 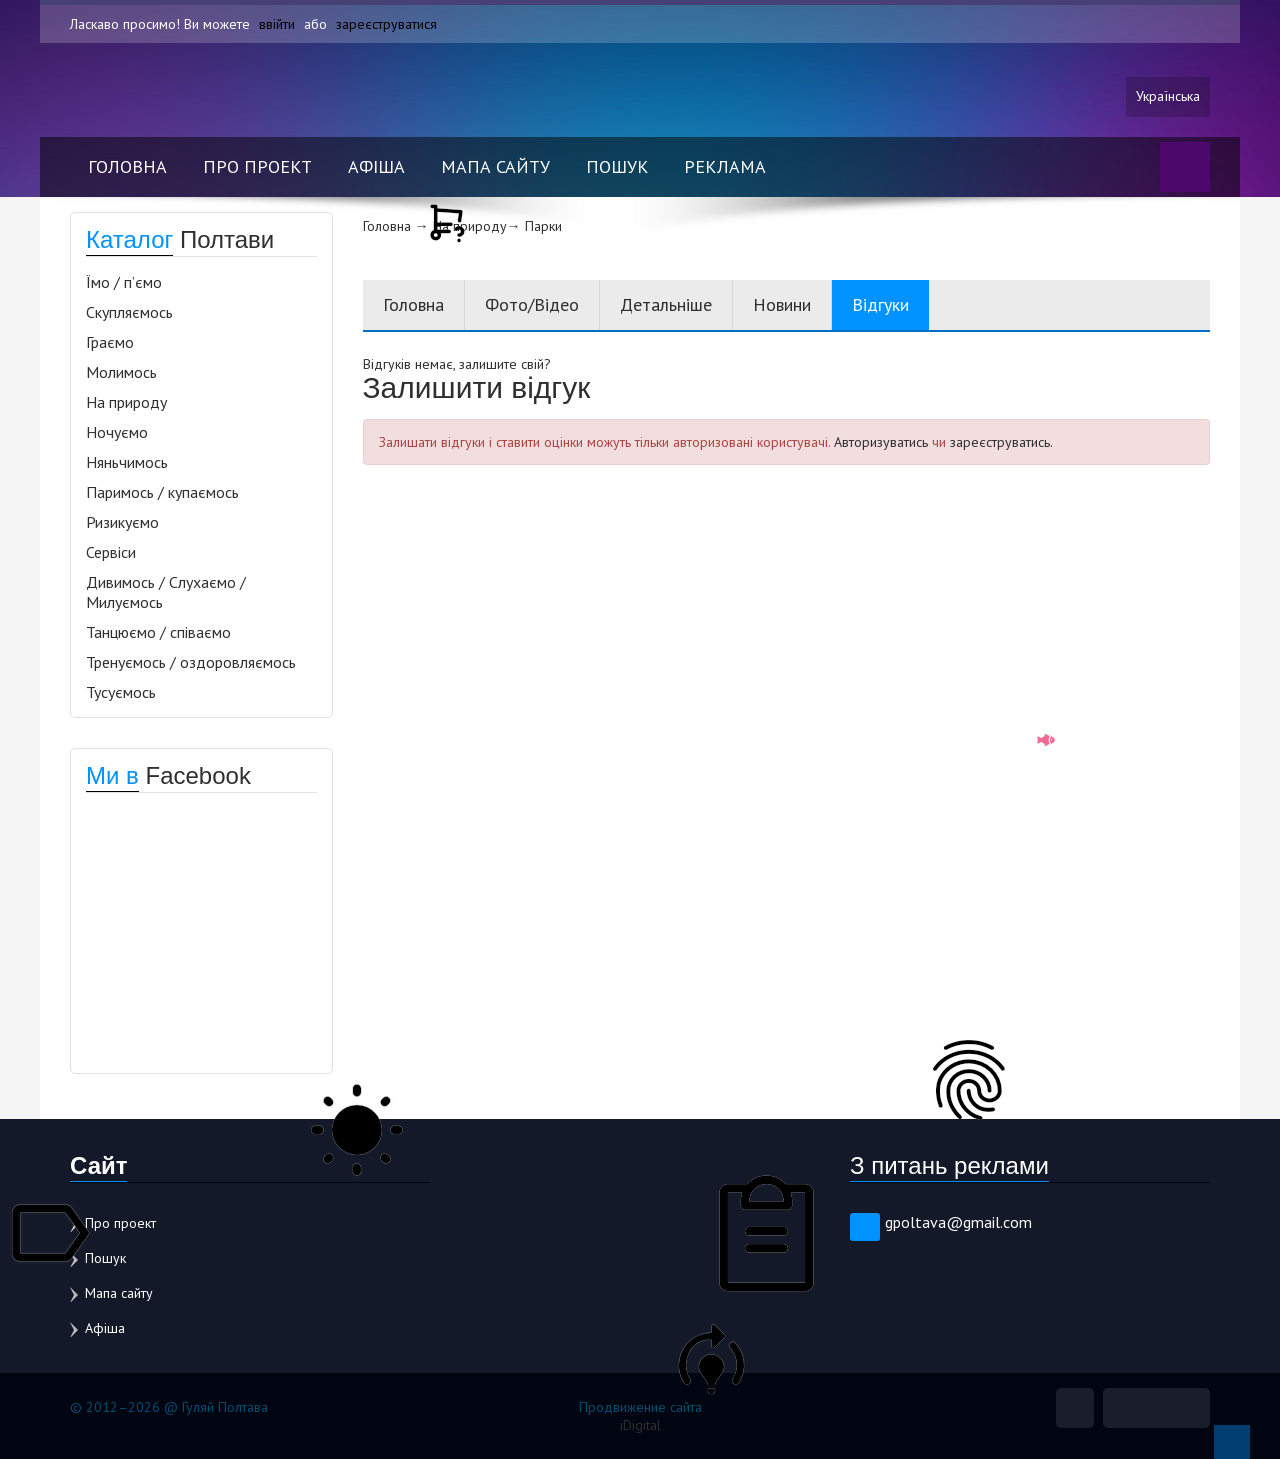 I want to click on get help with your shopping cart, so click(x=446, y=222).